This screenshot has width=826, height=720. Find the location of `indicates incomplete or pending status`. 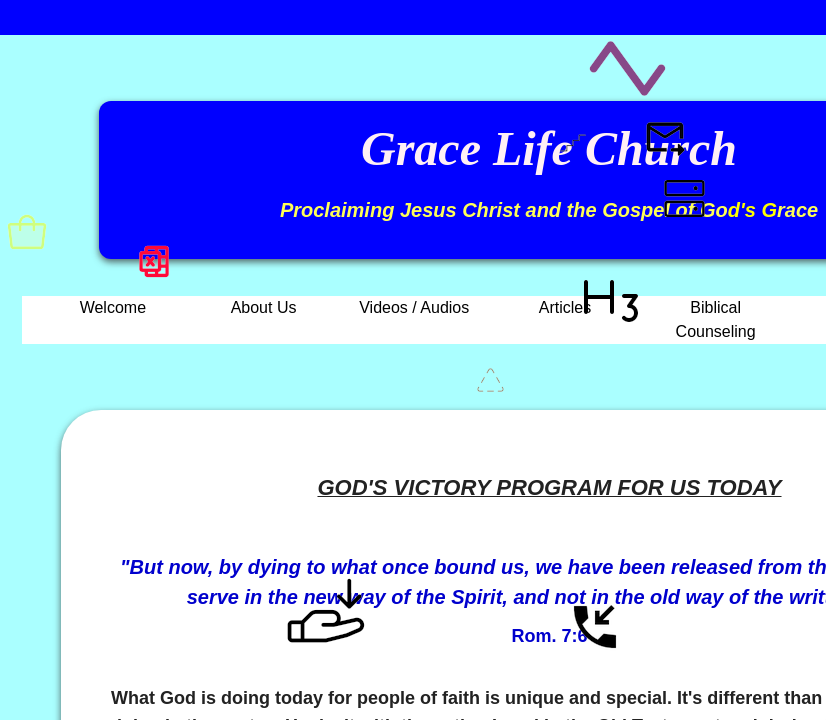

indicates incomplete or pending status is located at coordinates (490, 380).